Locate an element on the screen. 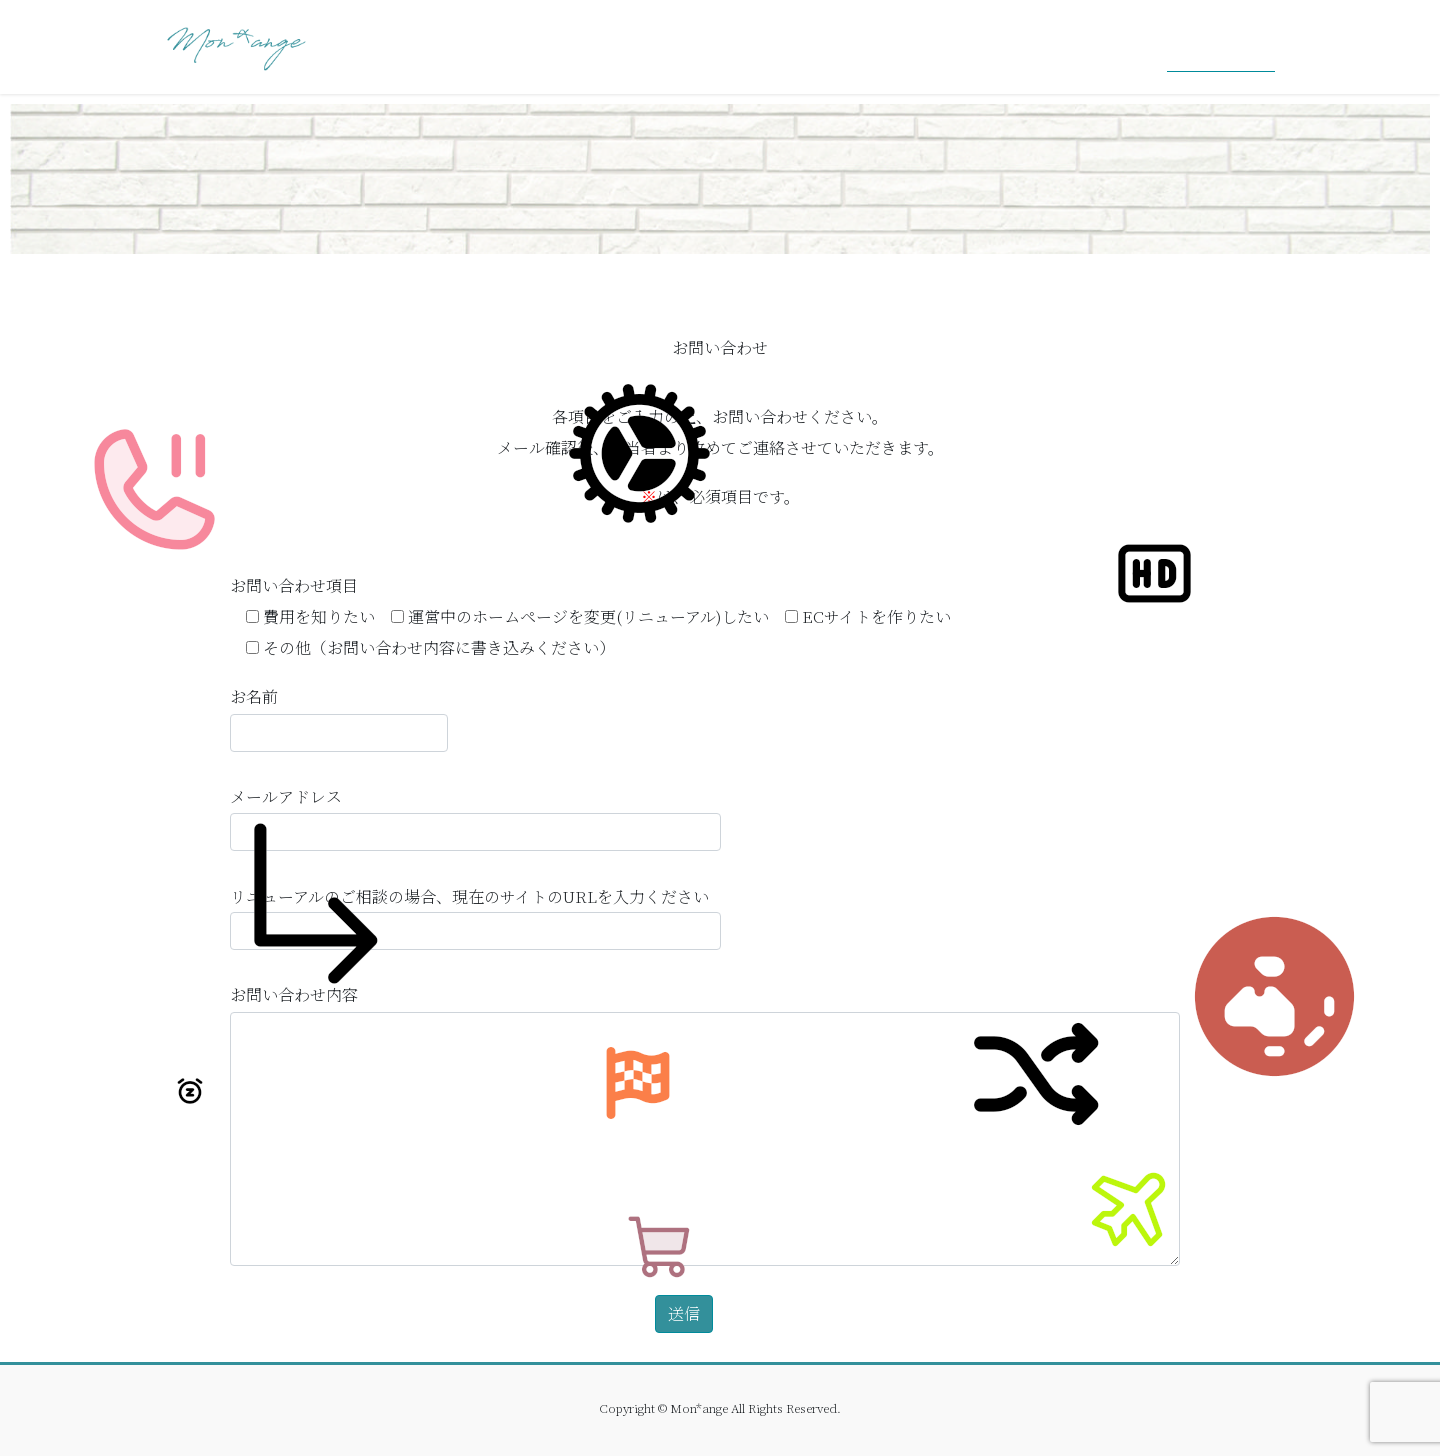 This screenshot has height=1456, width=1440. access settings or preferences is located at coordinates (639, 453).